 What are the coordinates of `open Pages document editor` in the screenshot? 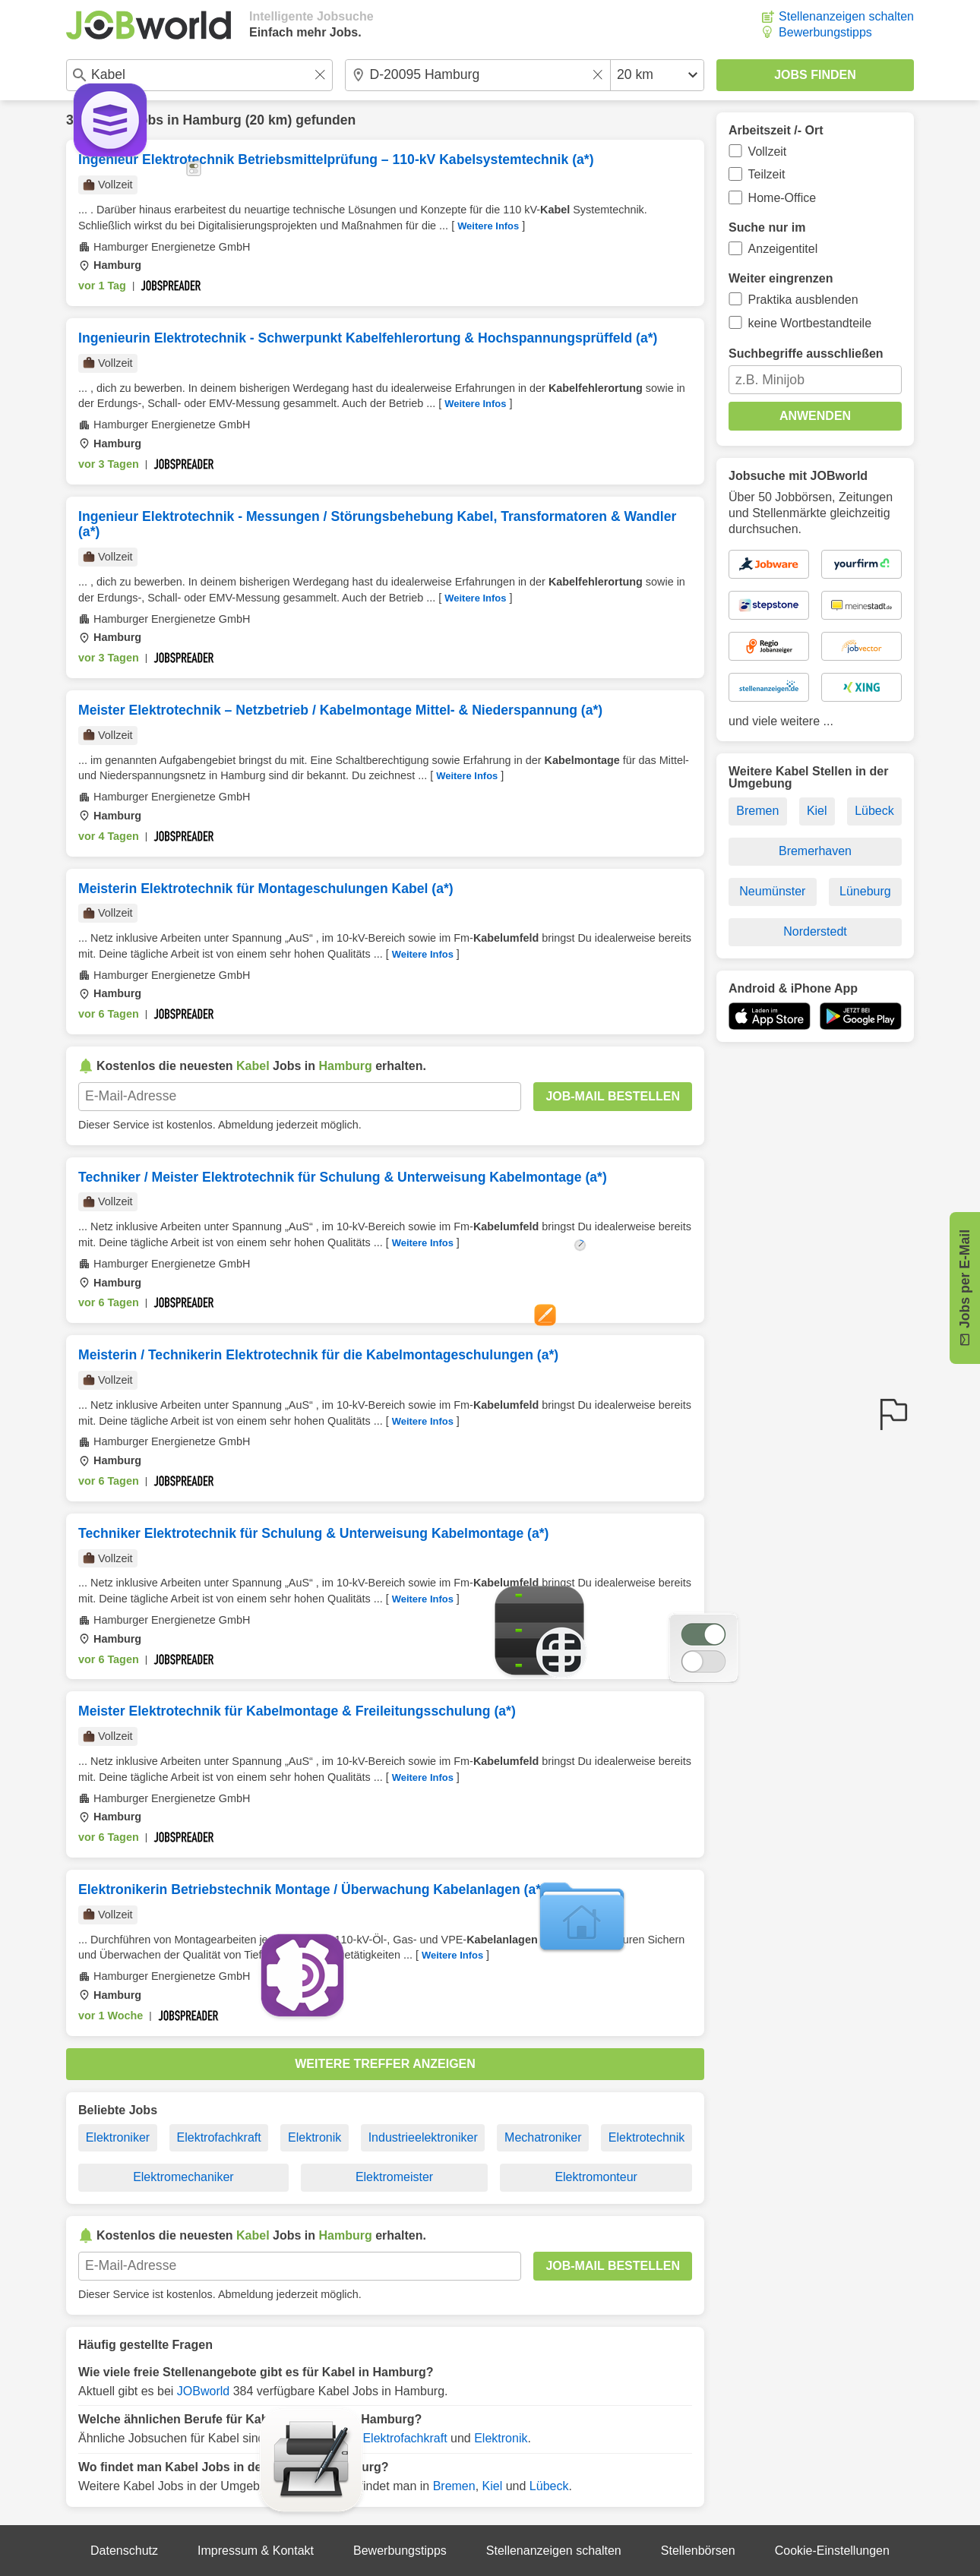 It's located at (545, 1315).